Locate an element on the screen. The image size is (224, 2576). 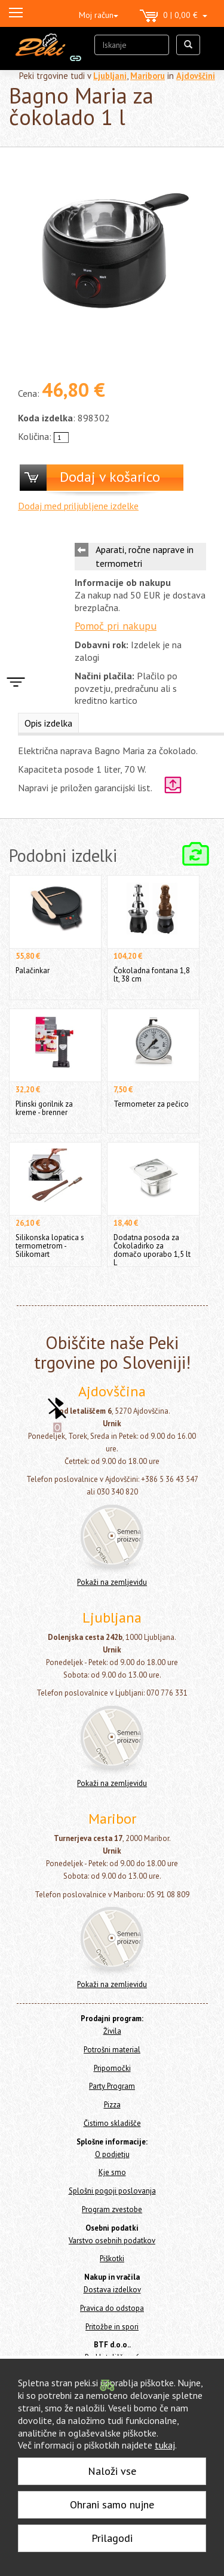
access farming or agricultural features is located at coordinates (107, 2385).